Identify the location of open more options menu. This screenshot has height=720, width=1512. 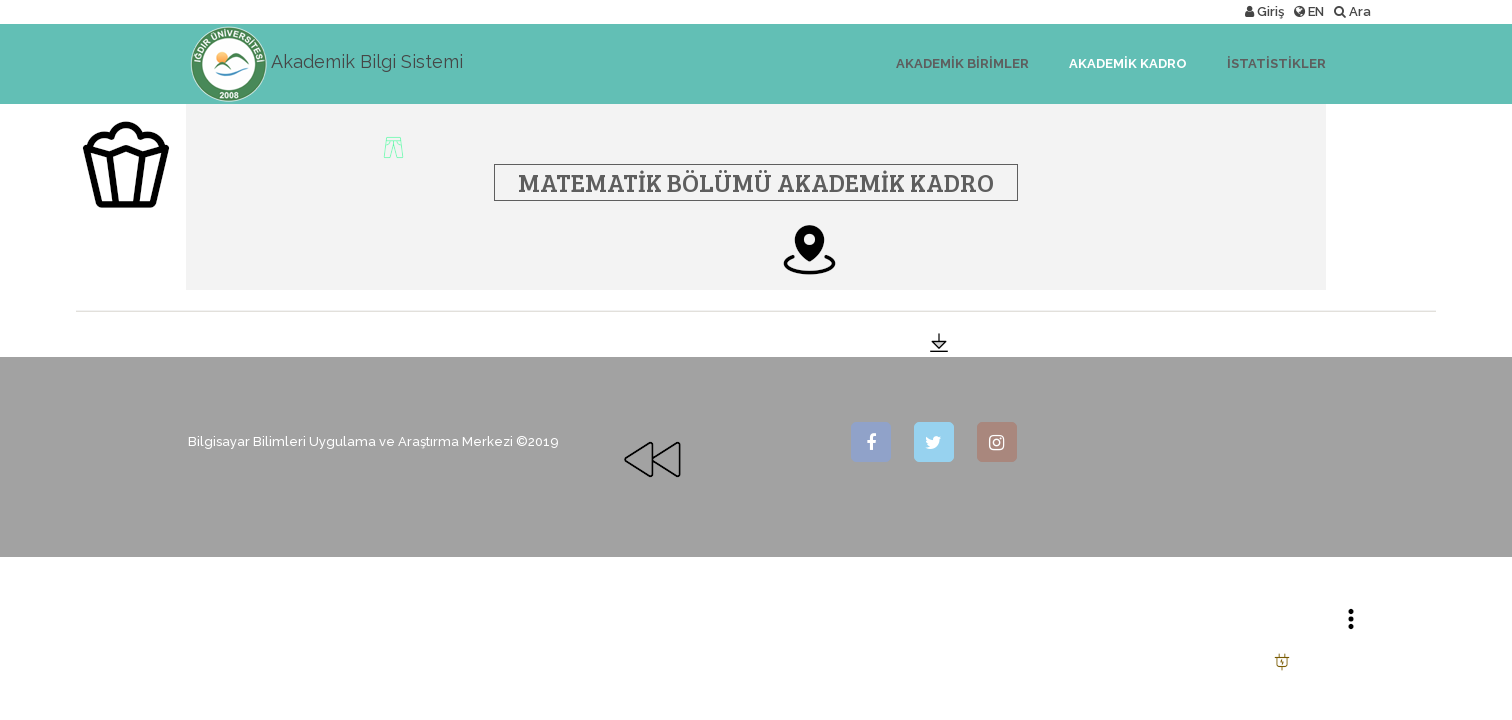
(1351, 619).